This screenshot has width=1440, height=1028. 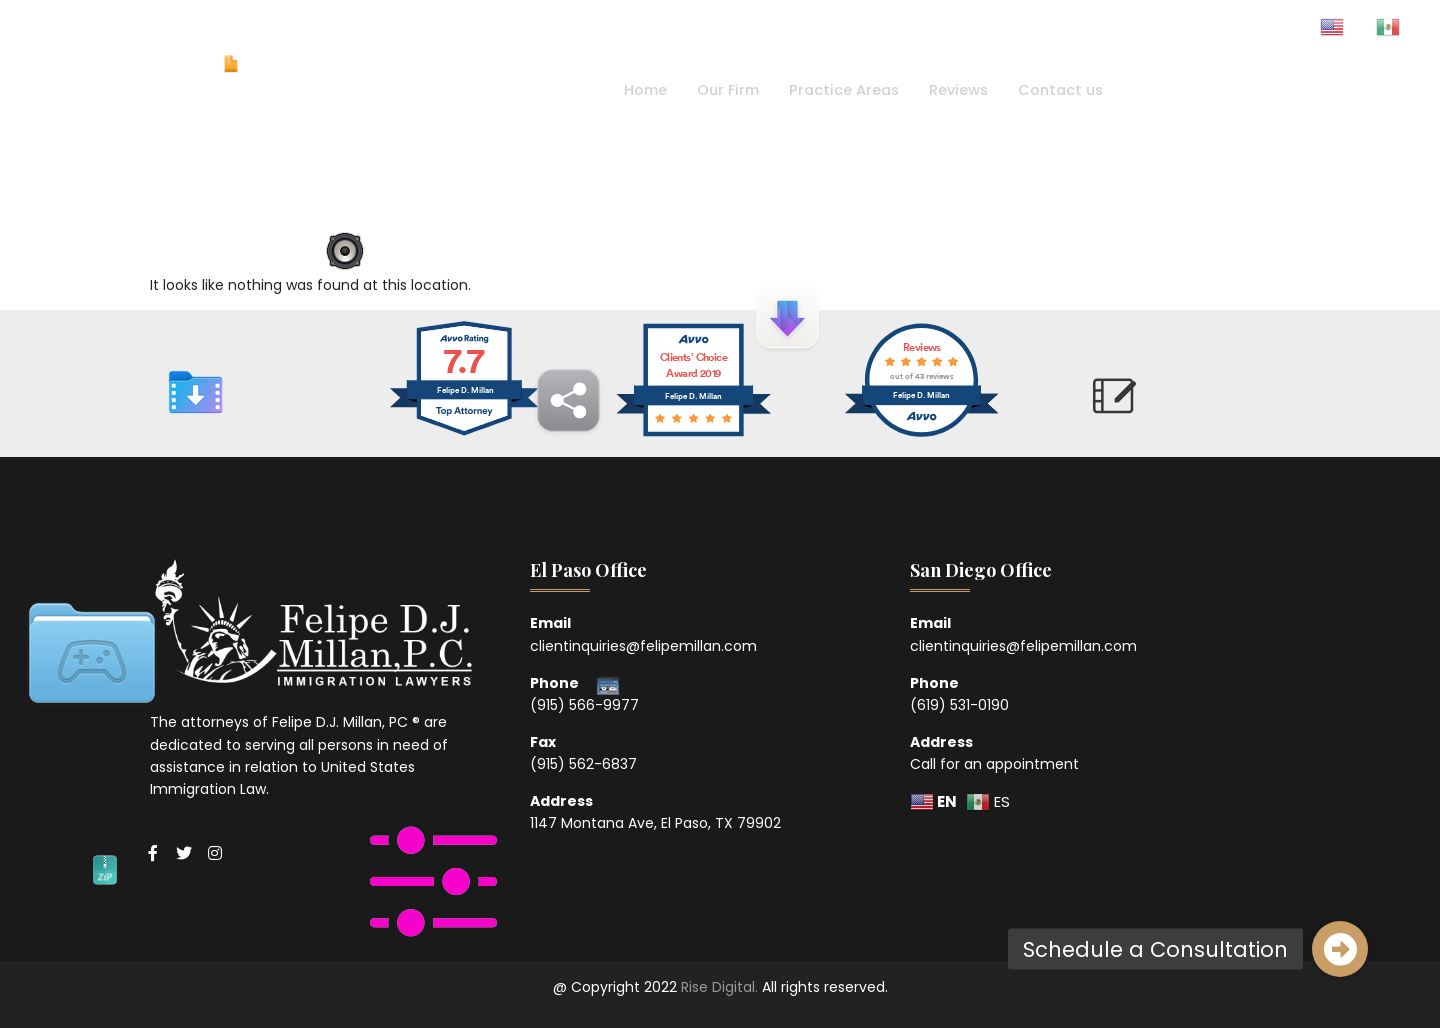 What do you see at coordinates (787, 317) in the screenshot?
I see `open fragments download manager` at bounding box center [787, 317].